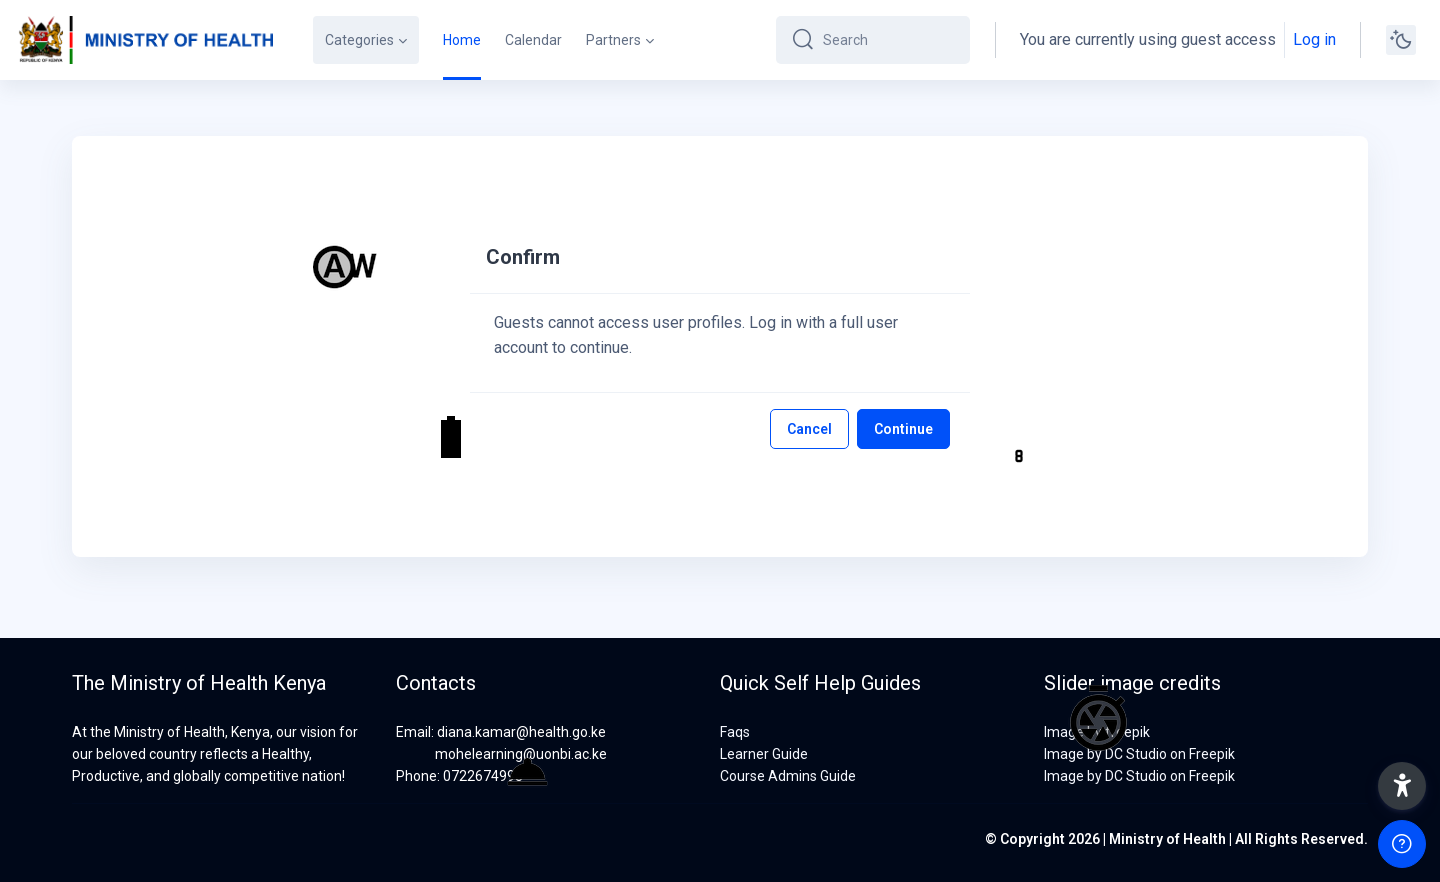 This screenshot has width=1440, height=882. Describe the element at coordinates (1019, 456) in the screenshot. I see `indicates item number 8 in a list or sequence` at that location.